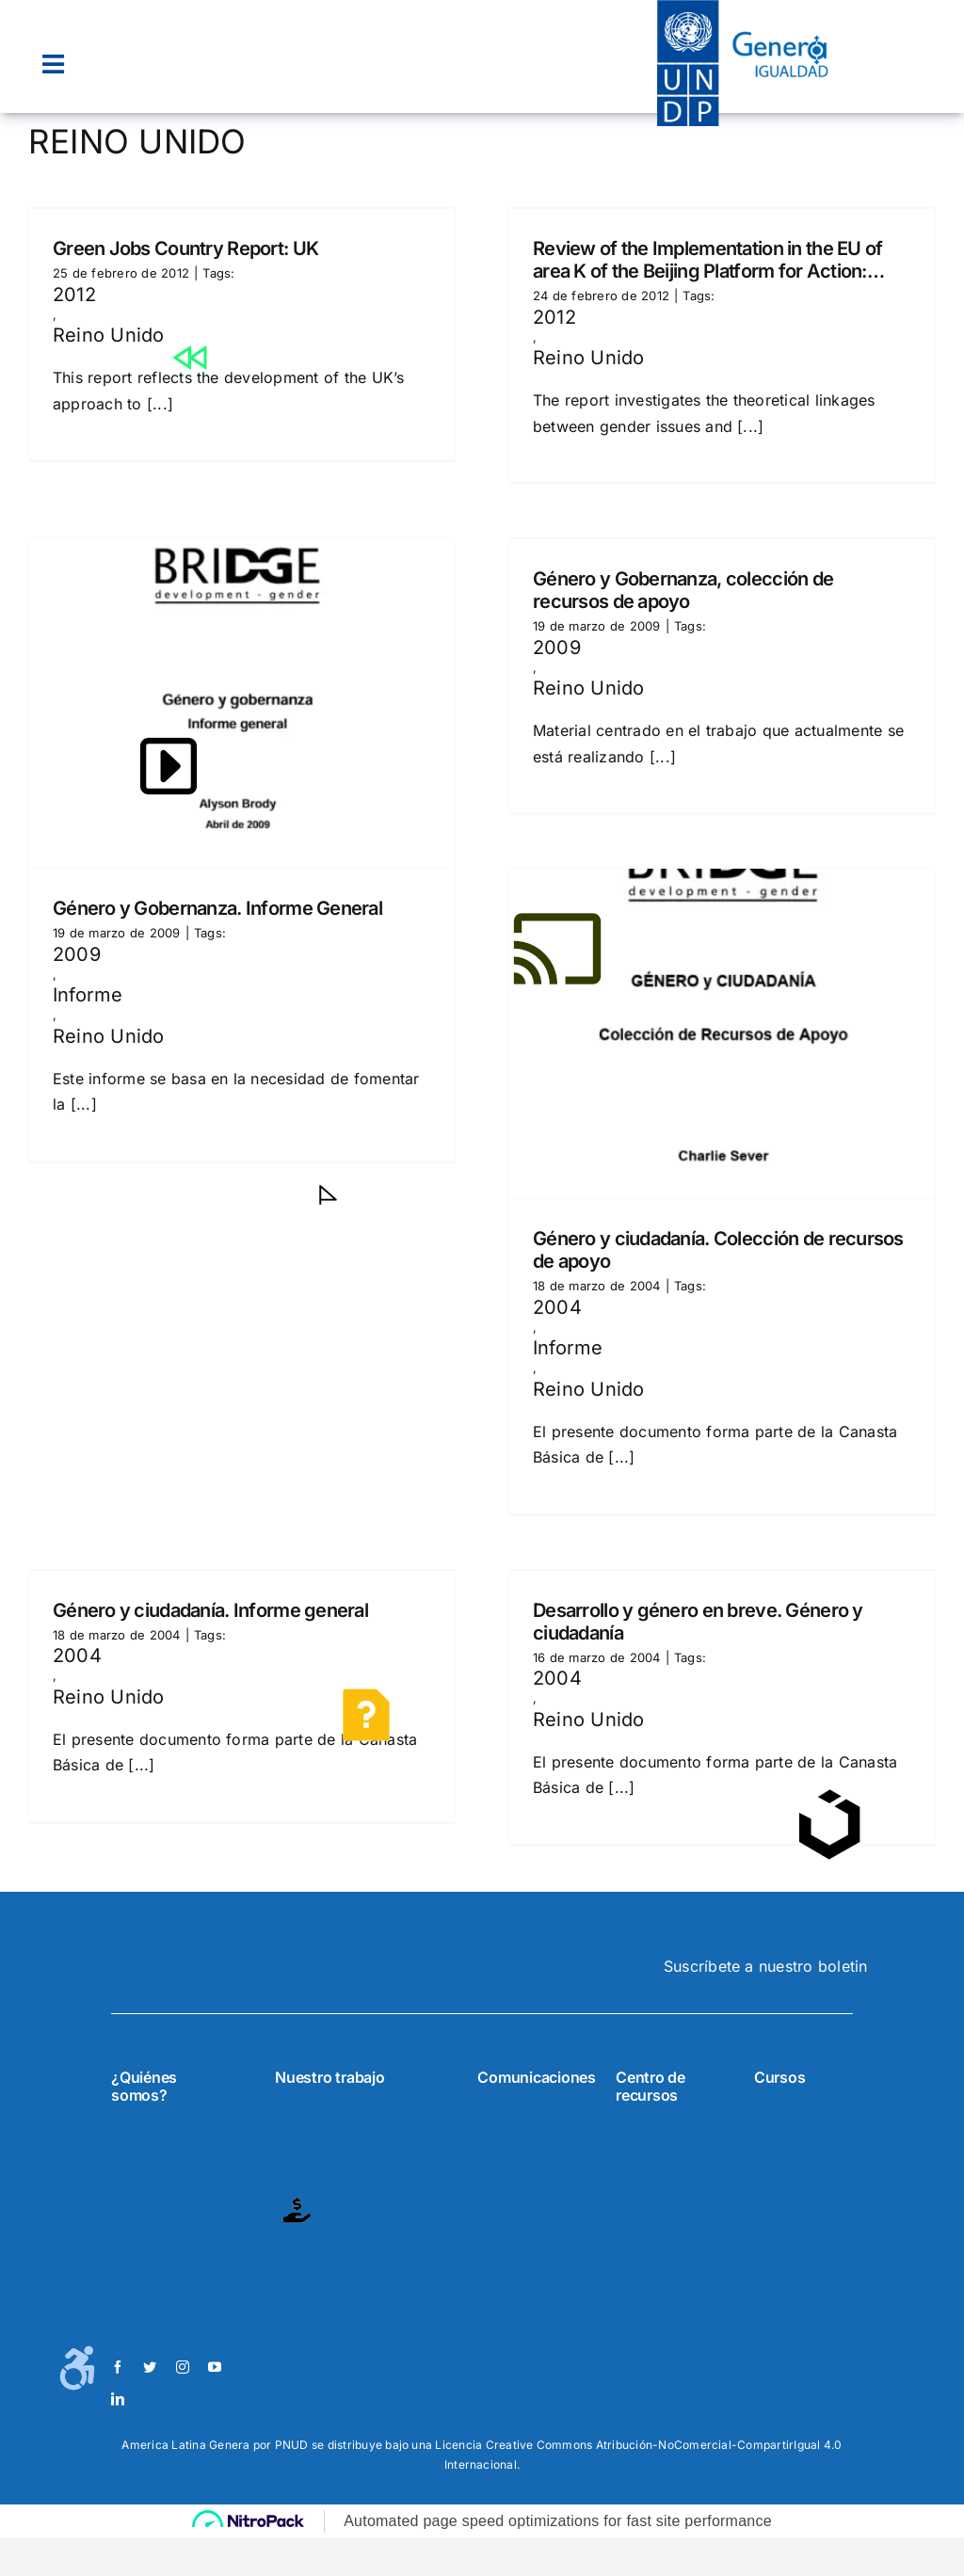  What do you see at coordinates (77, 2368) in the screenshot?
I see `indicates wheelchair accessibility` at bounding box center [77, 2368].